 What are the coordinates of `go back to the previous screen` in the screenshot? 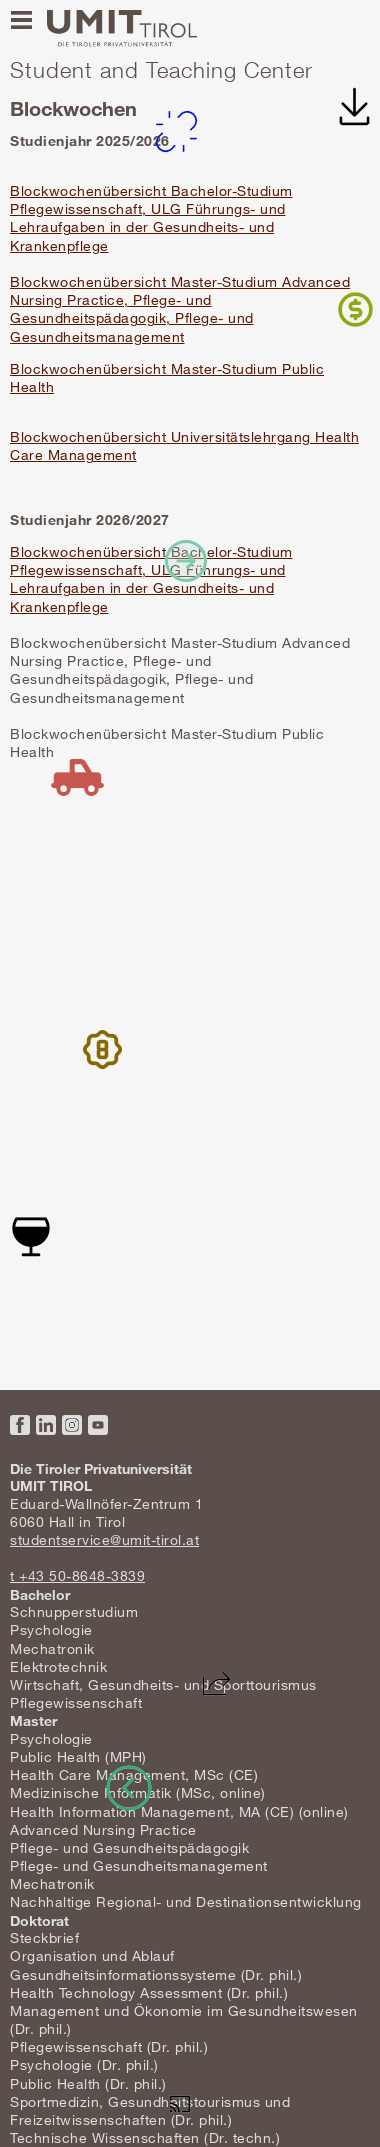 It's located at (129, 1788).